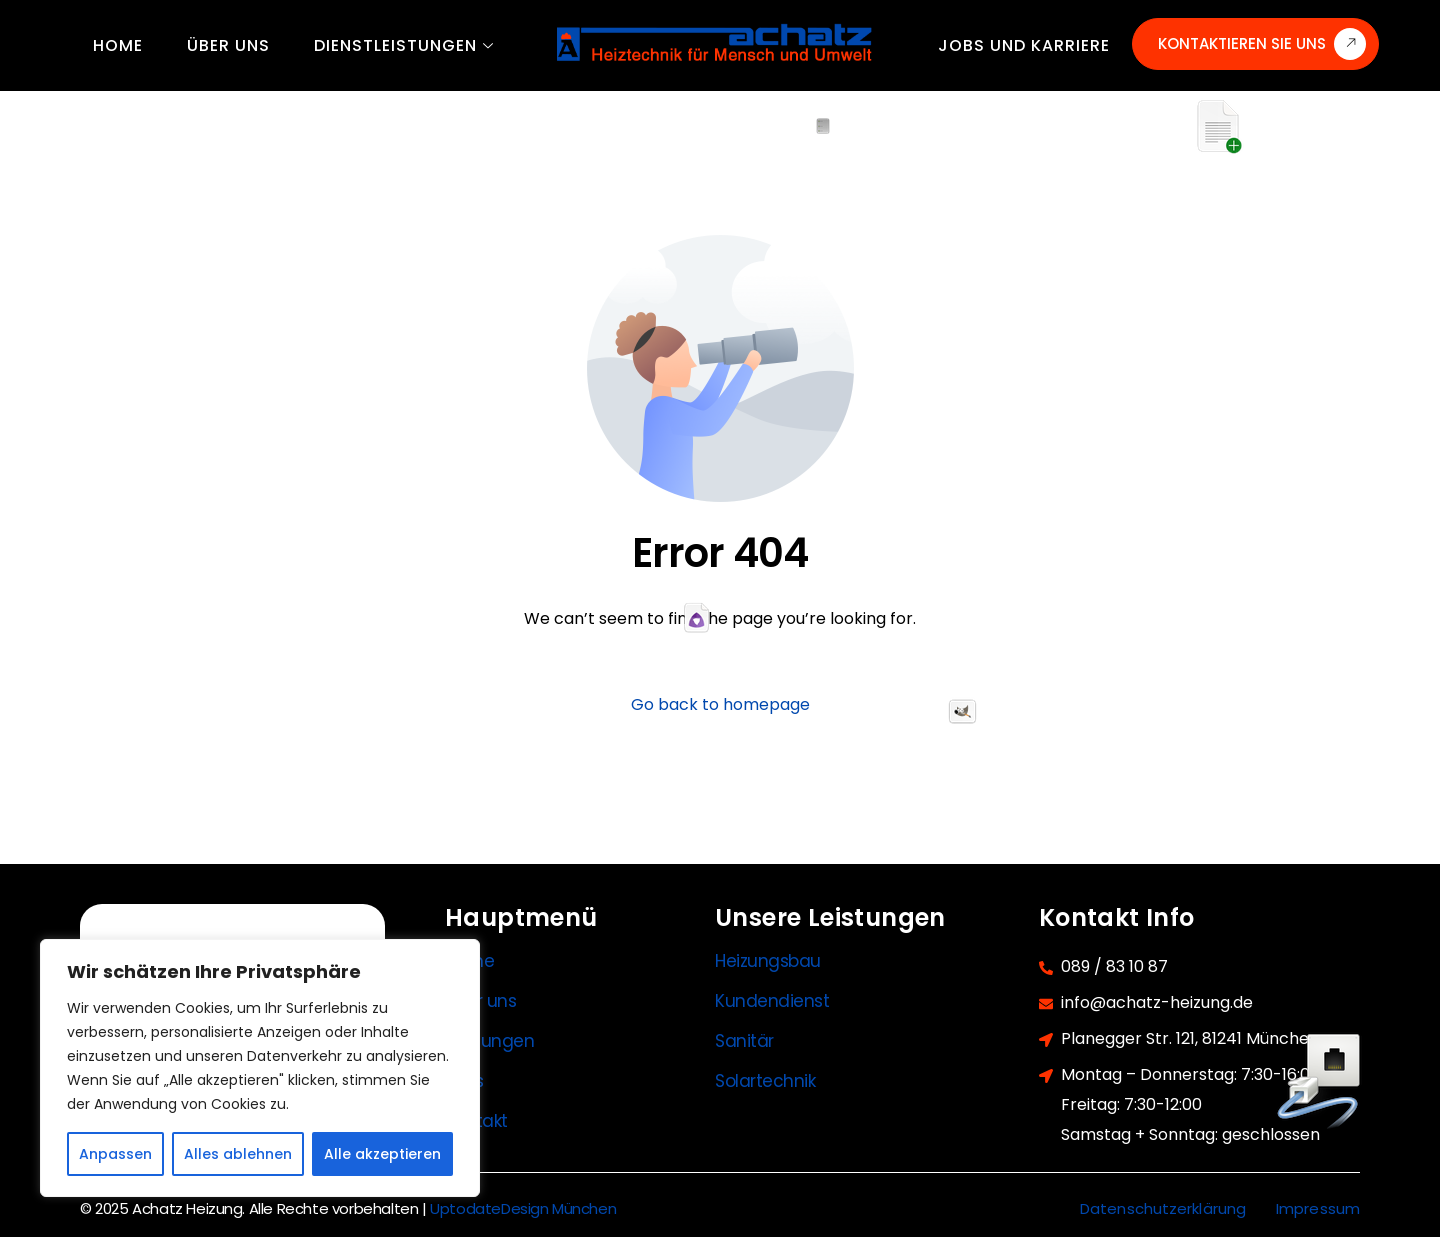 The width and height of the screenshot is (1440, 1237). Describe the element at coordinates (823, 126) in the screenshot. I see `access network server settings` at that location.